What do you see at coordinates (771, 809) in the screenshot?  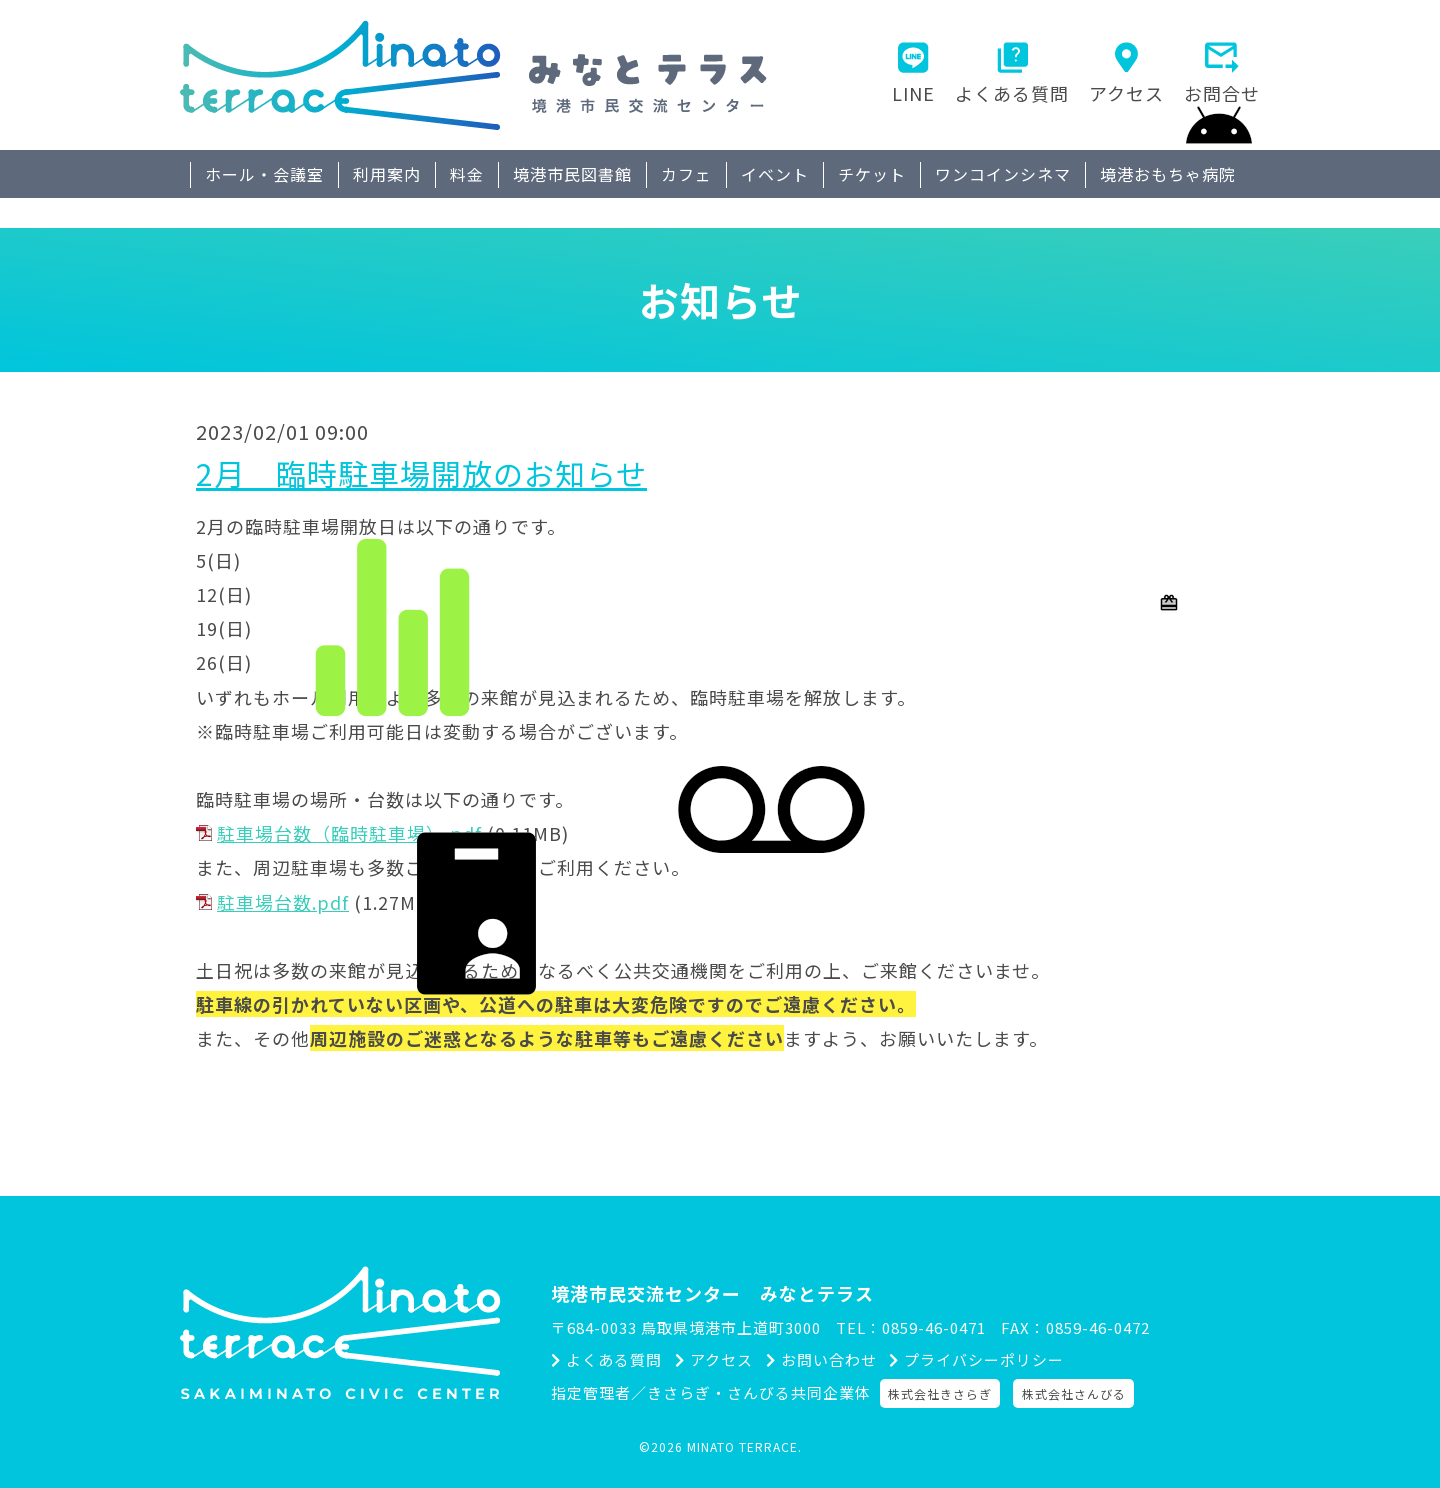 I see `access voicemail messages` at bounding box center [771, 809].